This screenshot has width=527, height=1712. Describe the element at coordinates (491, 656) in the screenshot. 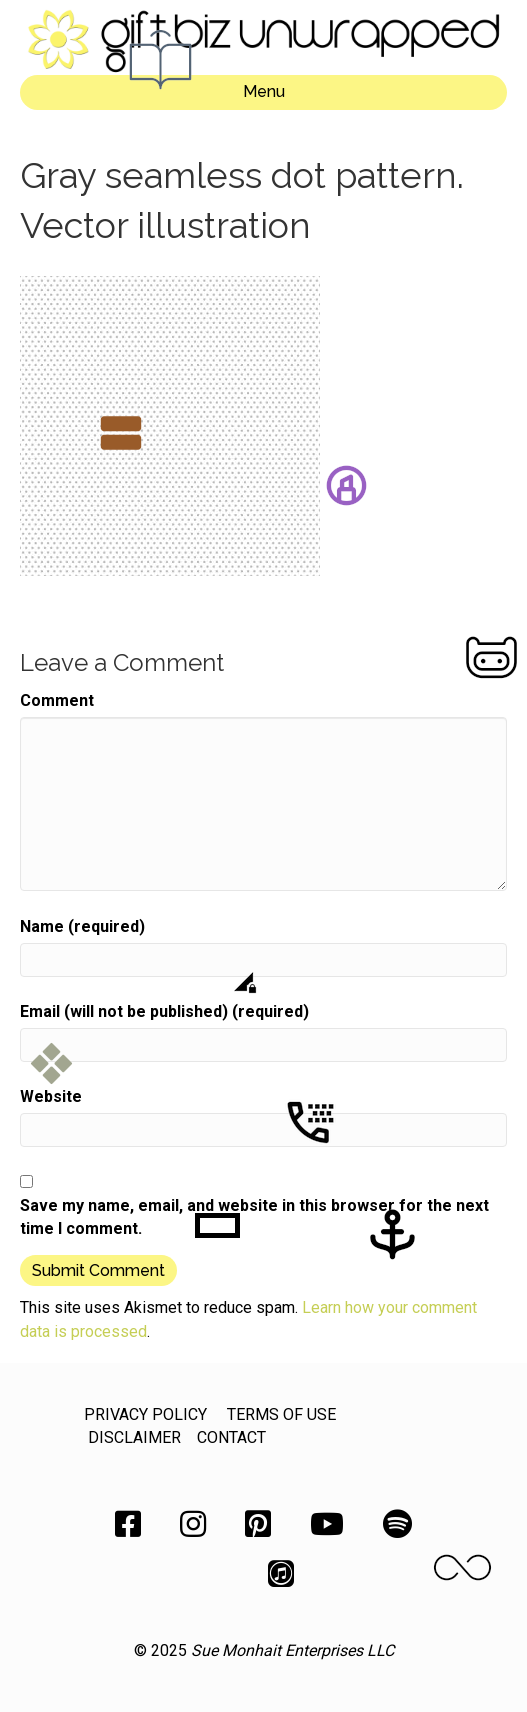

I see `finn the human character icon from adventure time` at that location.